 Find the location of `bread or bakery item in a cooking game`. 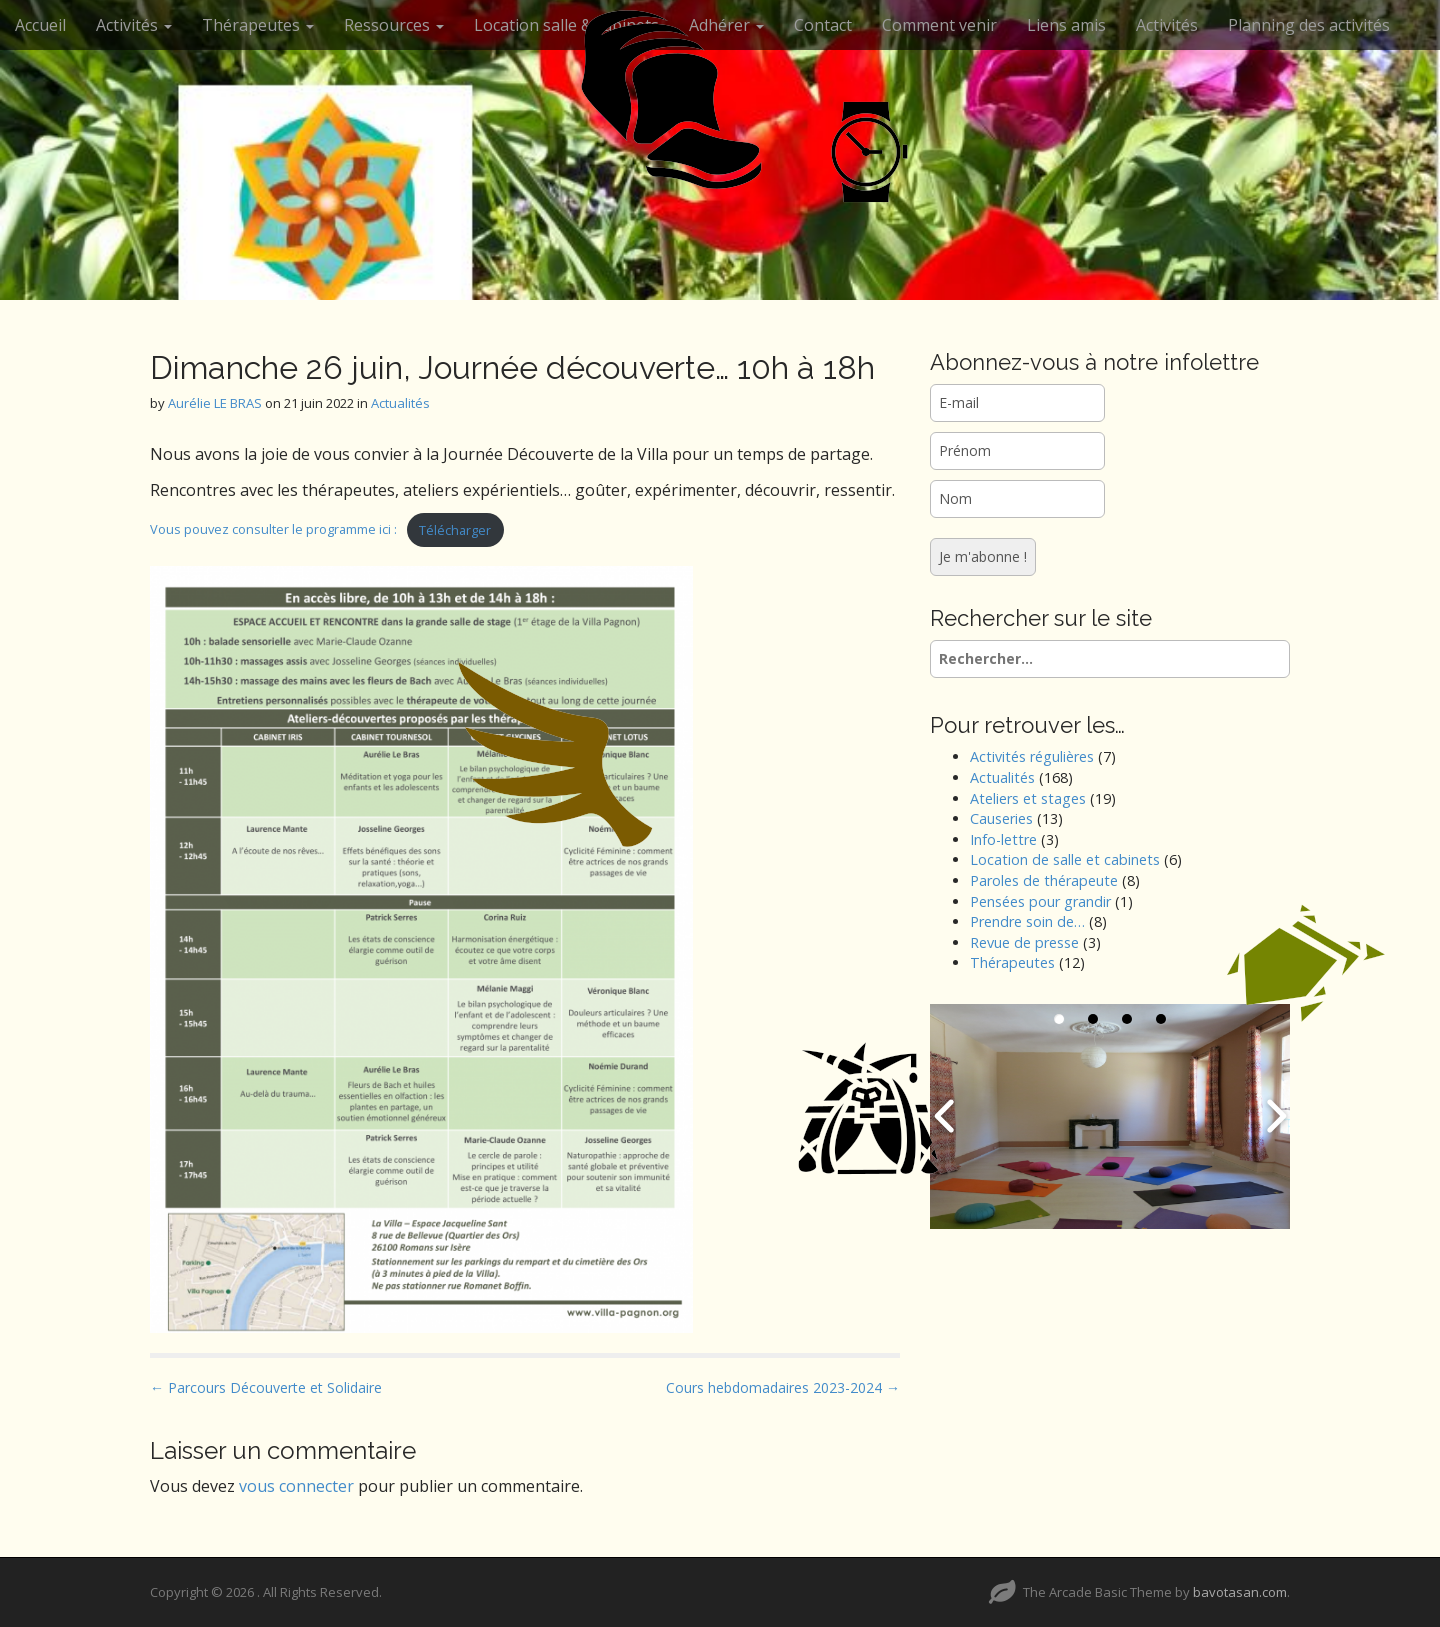

bread or bakery item in a cooking game is located at coordinates (670, 100).